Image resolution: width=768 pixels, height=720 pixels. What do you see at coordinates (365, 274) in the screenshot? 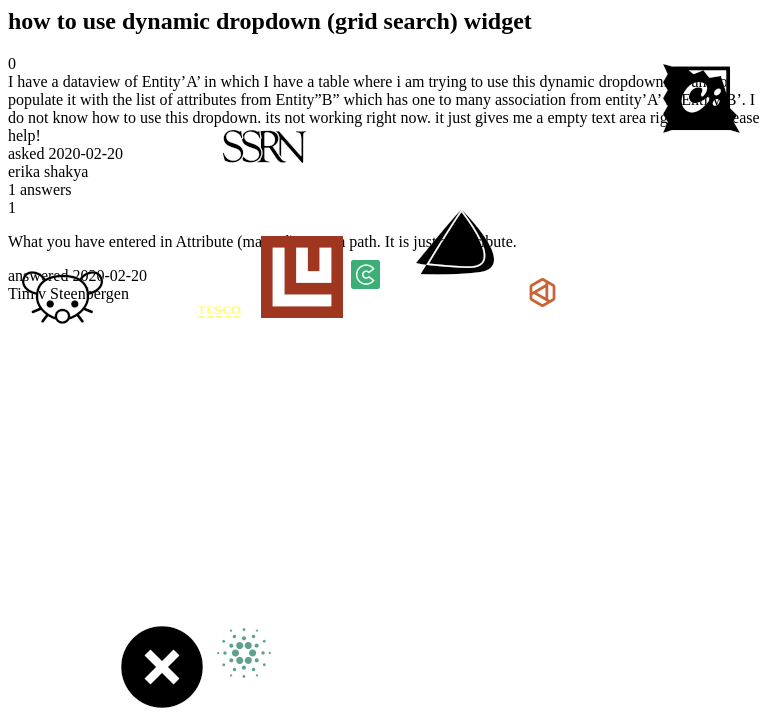
I see `cheerio library logo` at bounding box center [365, 274].